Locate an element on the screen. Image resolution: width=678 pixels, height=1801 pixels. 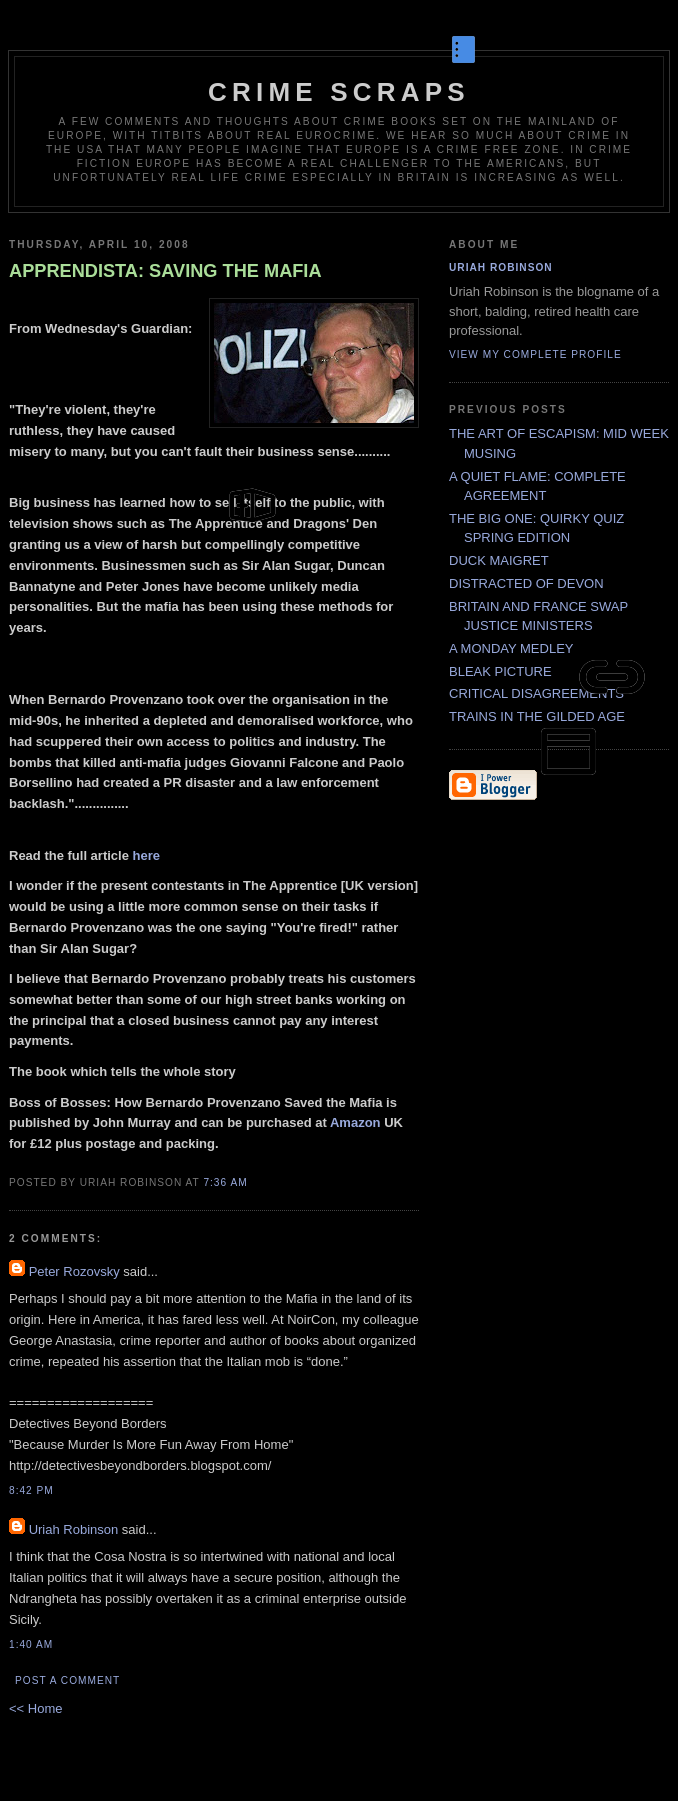
view or edit screenplay documents is located at coordinates (463, 49).